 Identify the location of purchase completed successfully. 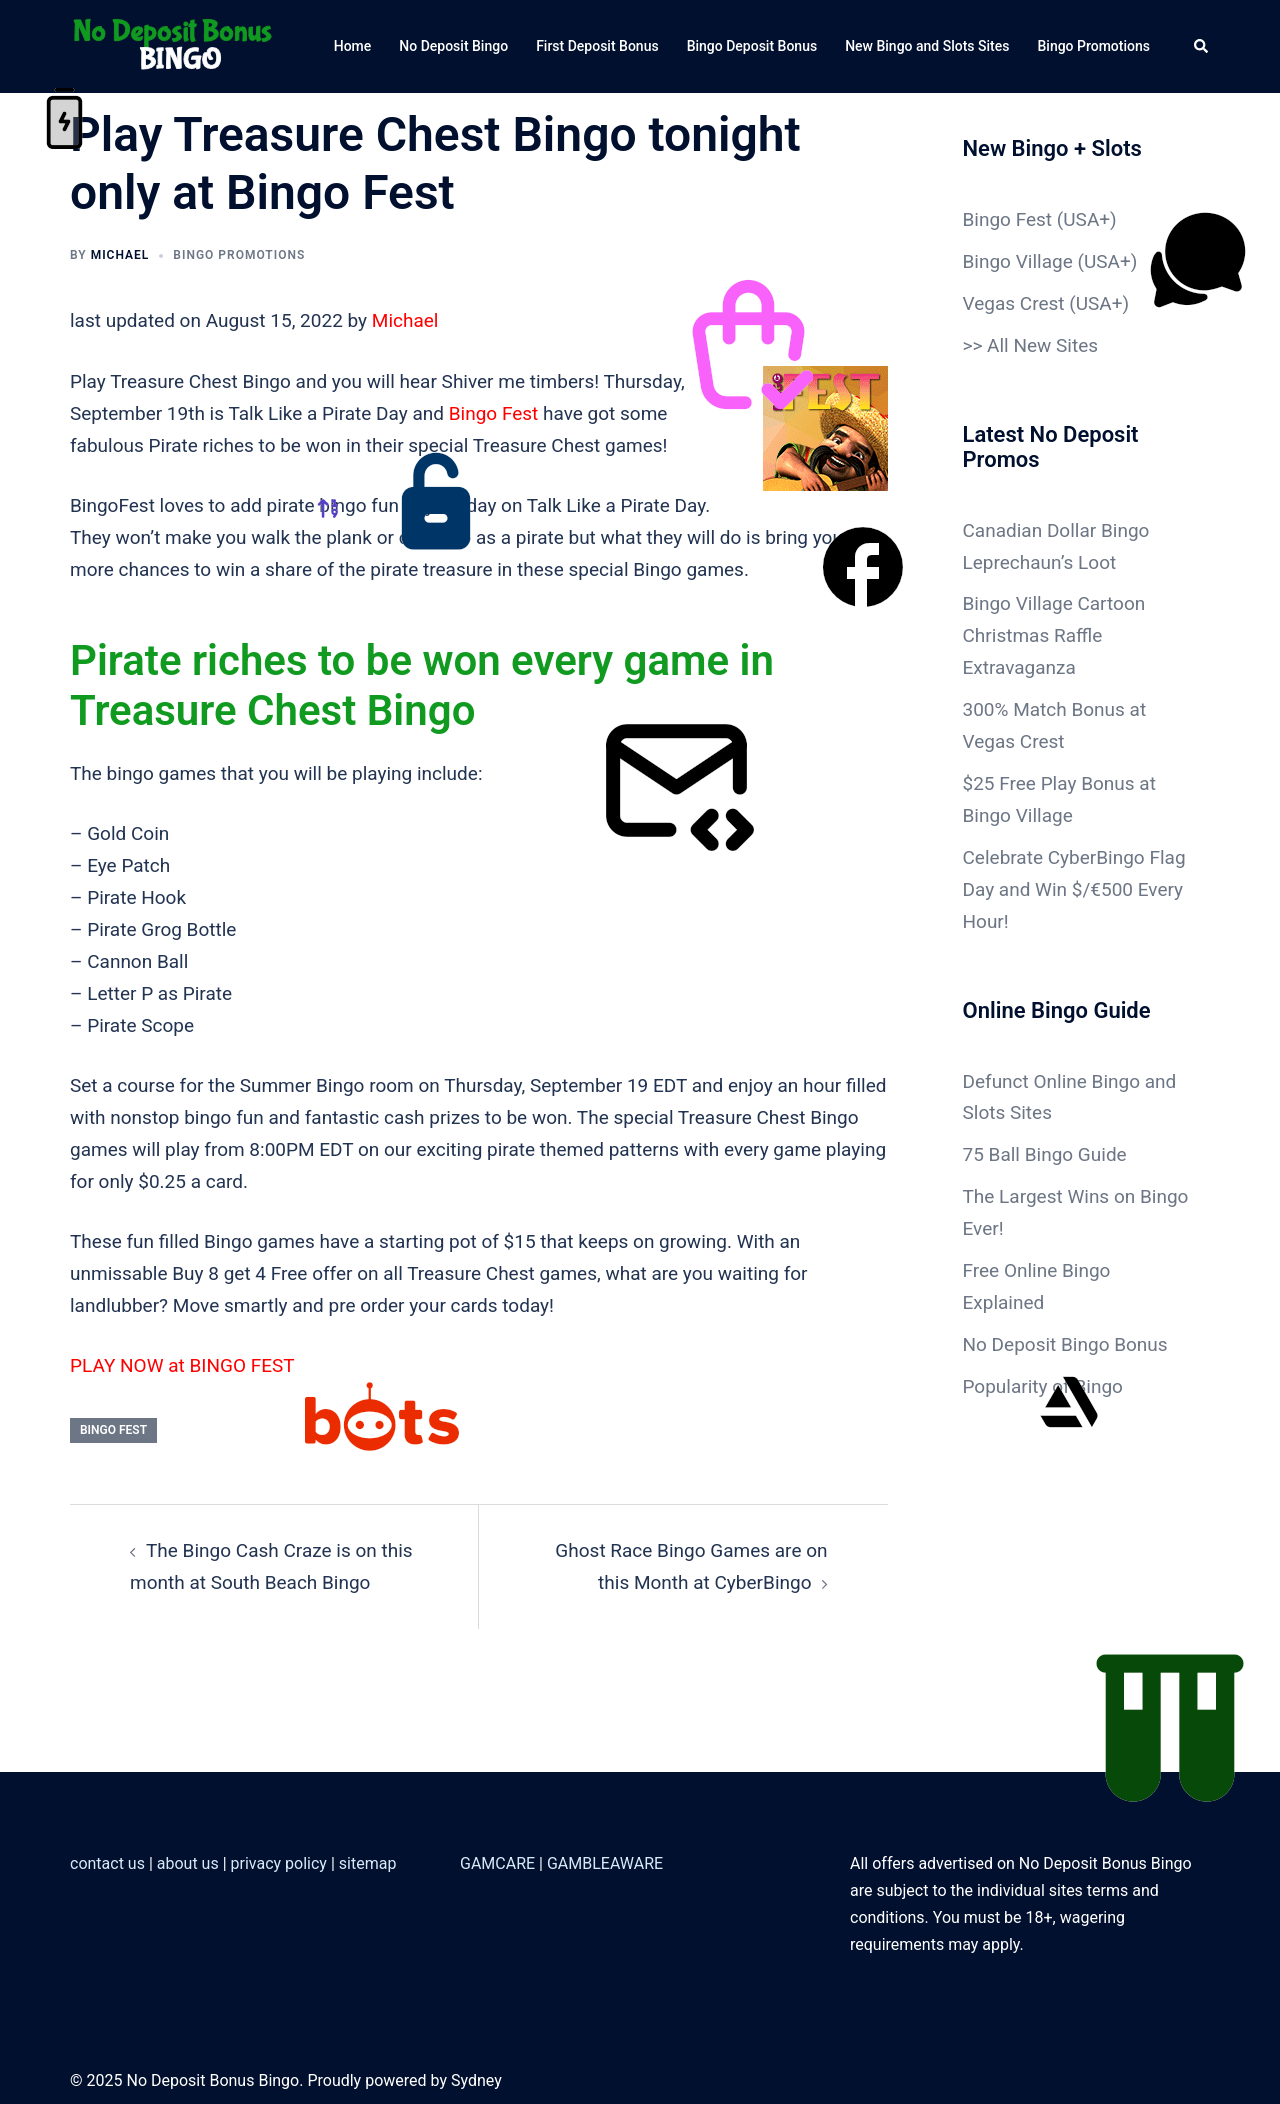
(748, 344).